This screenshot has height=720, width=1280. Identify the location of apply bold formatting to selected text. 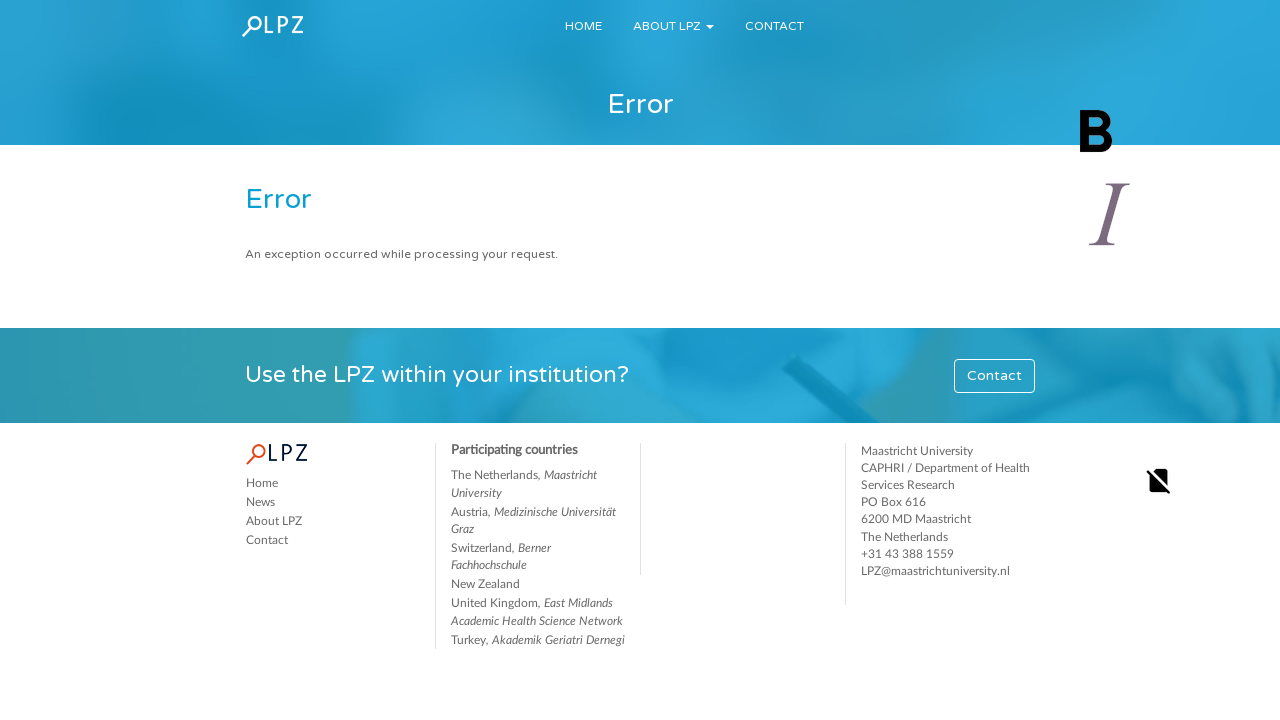
(1095, 134).